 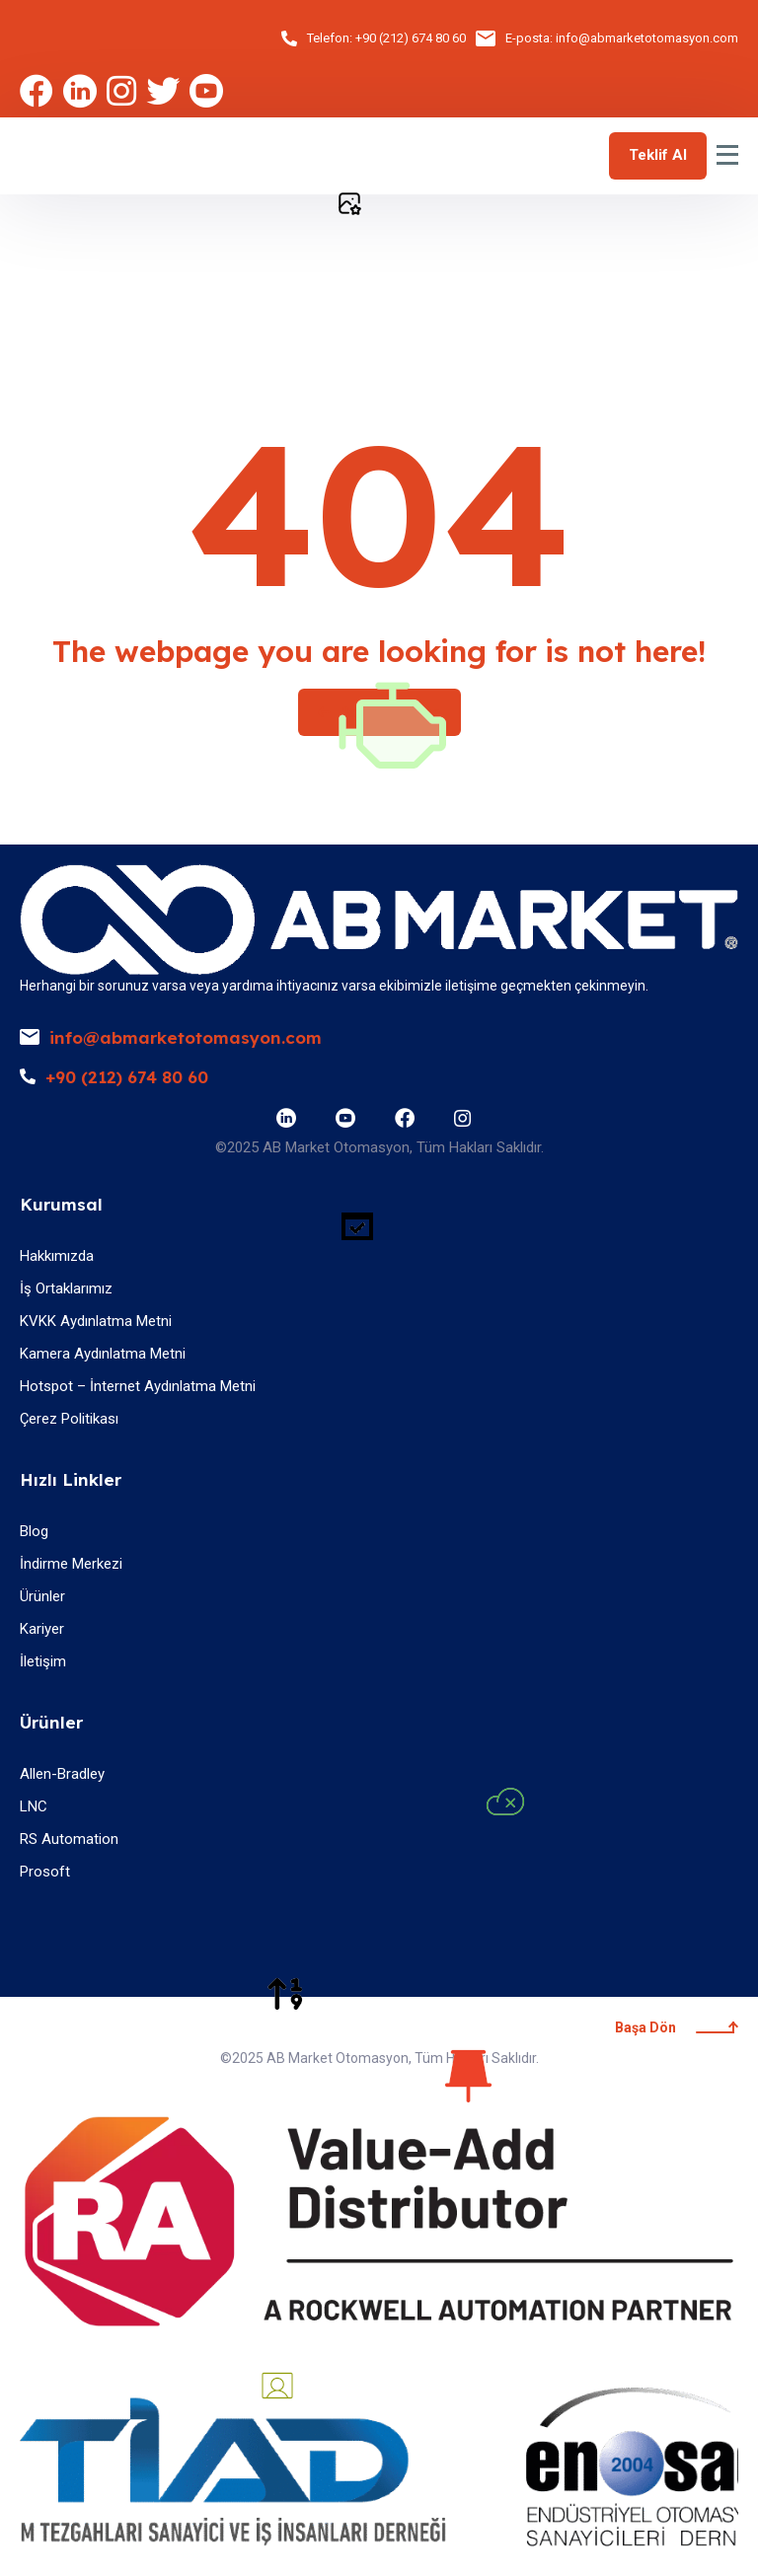 I want to click on view user profile, so click(x=277, y=2386).